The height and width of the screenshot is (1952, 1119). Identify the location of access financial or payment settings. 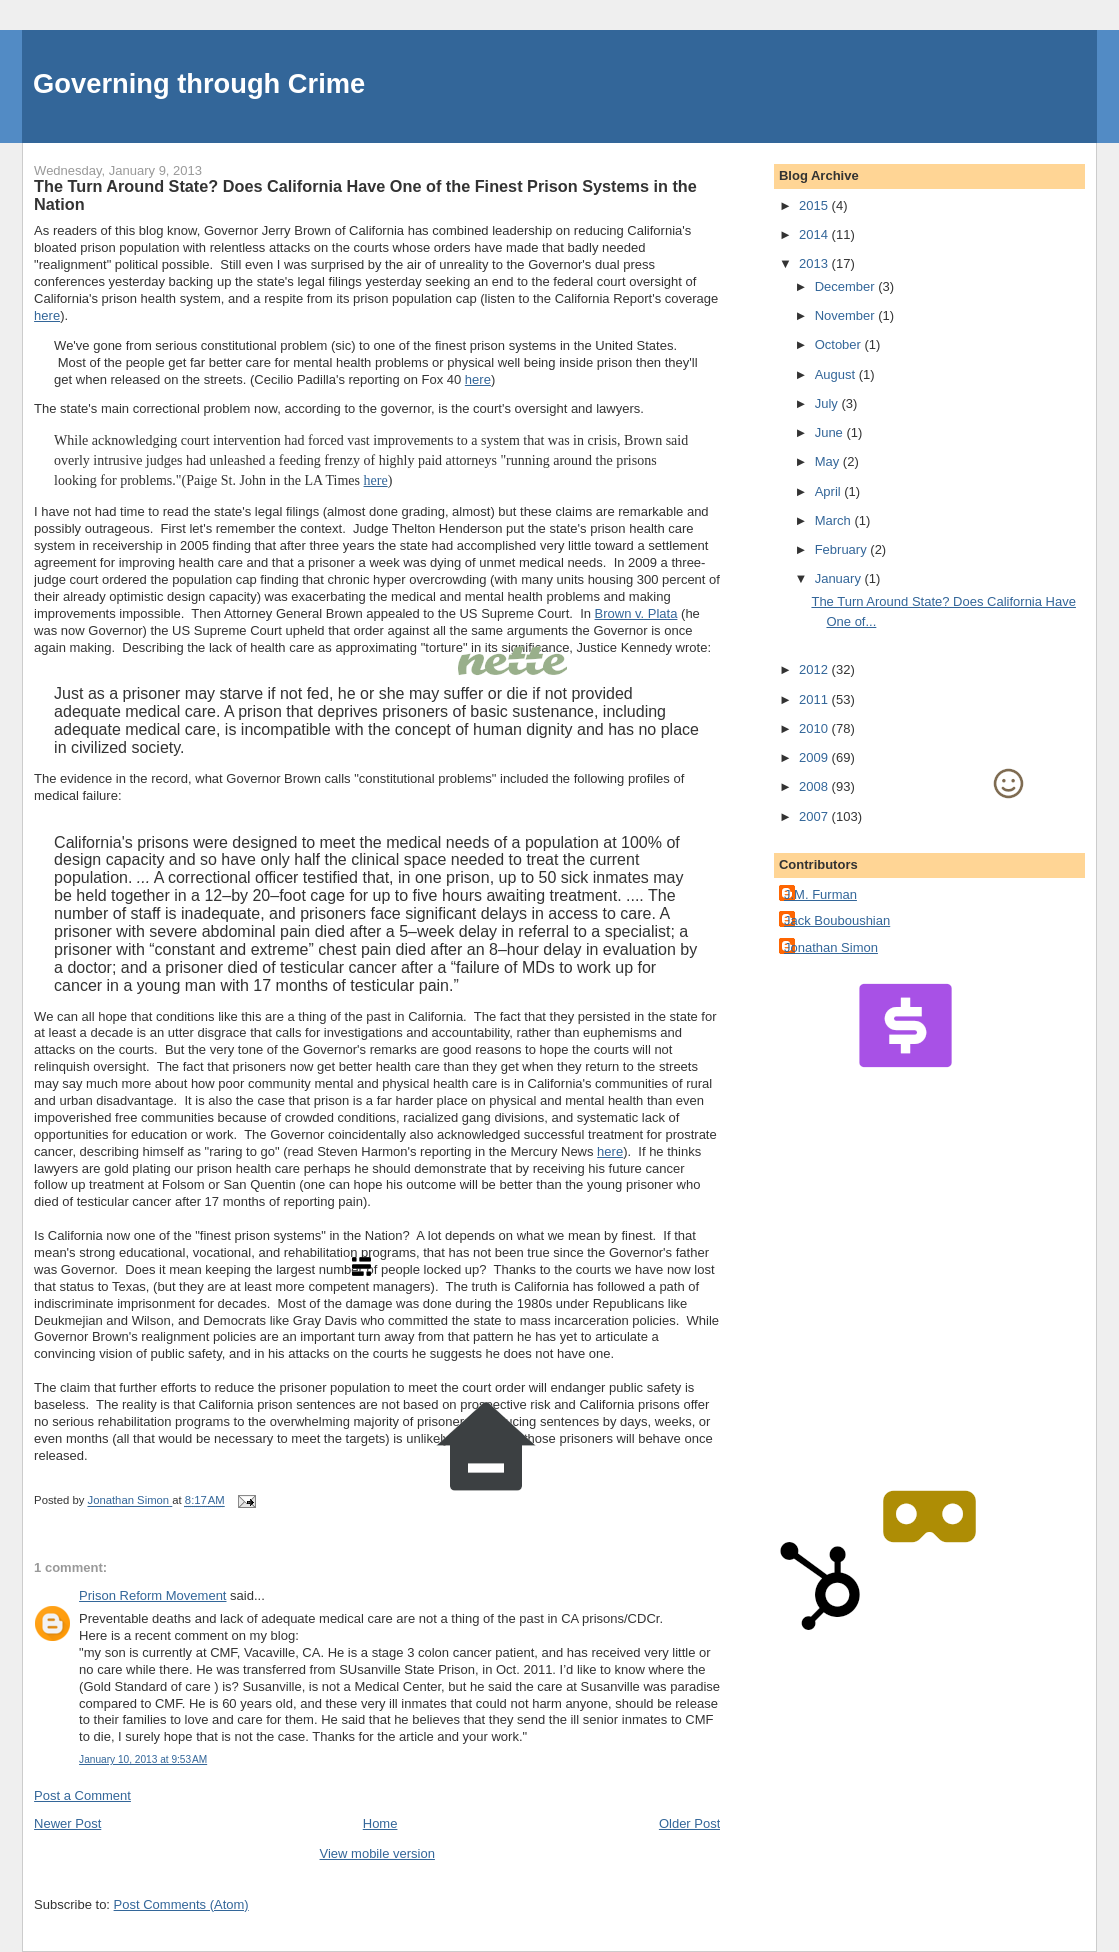
(905, 1025).